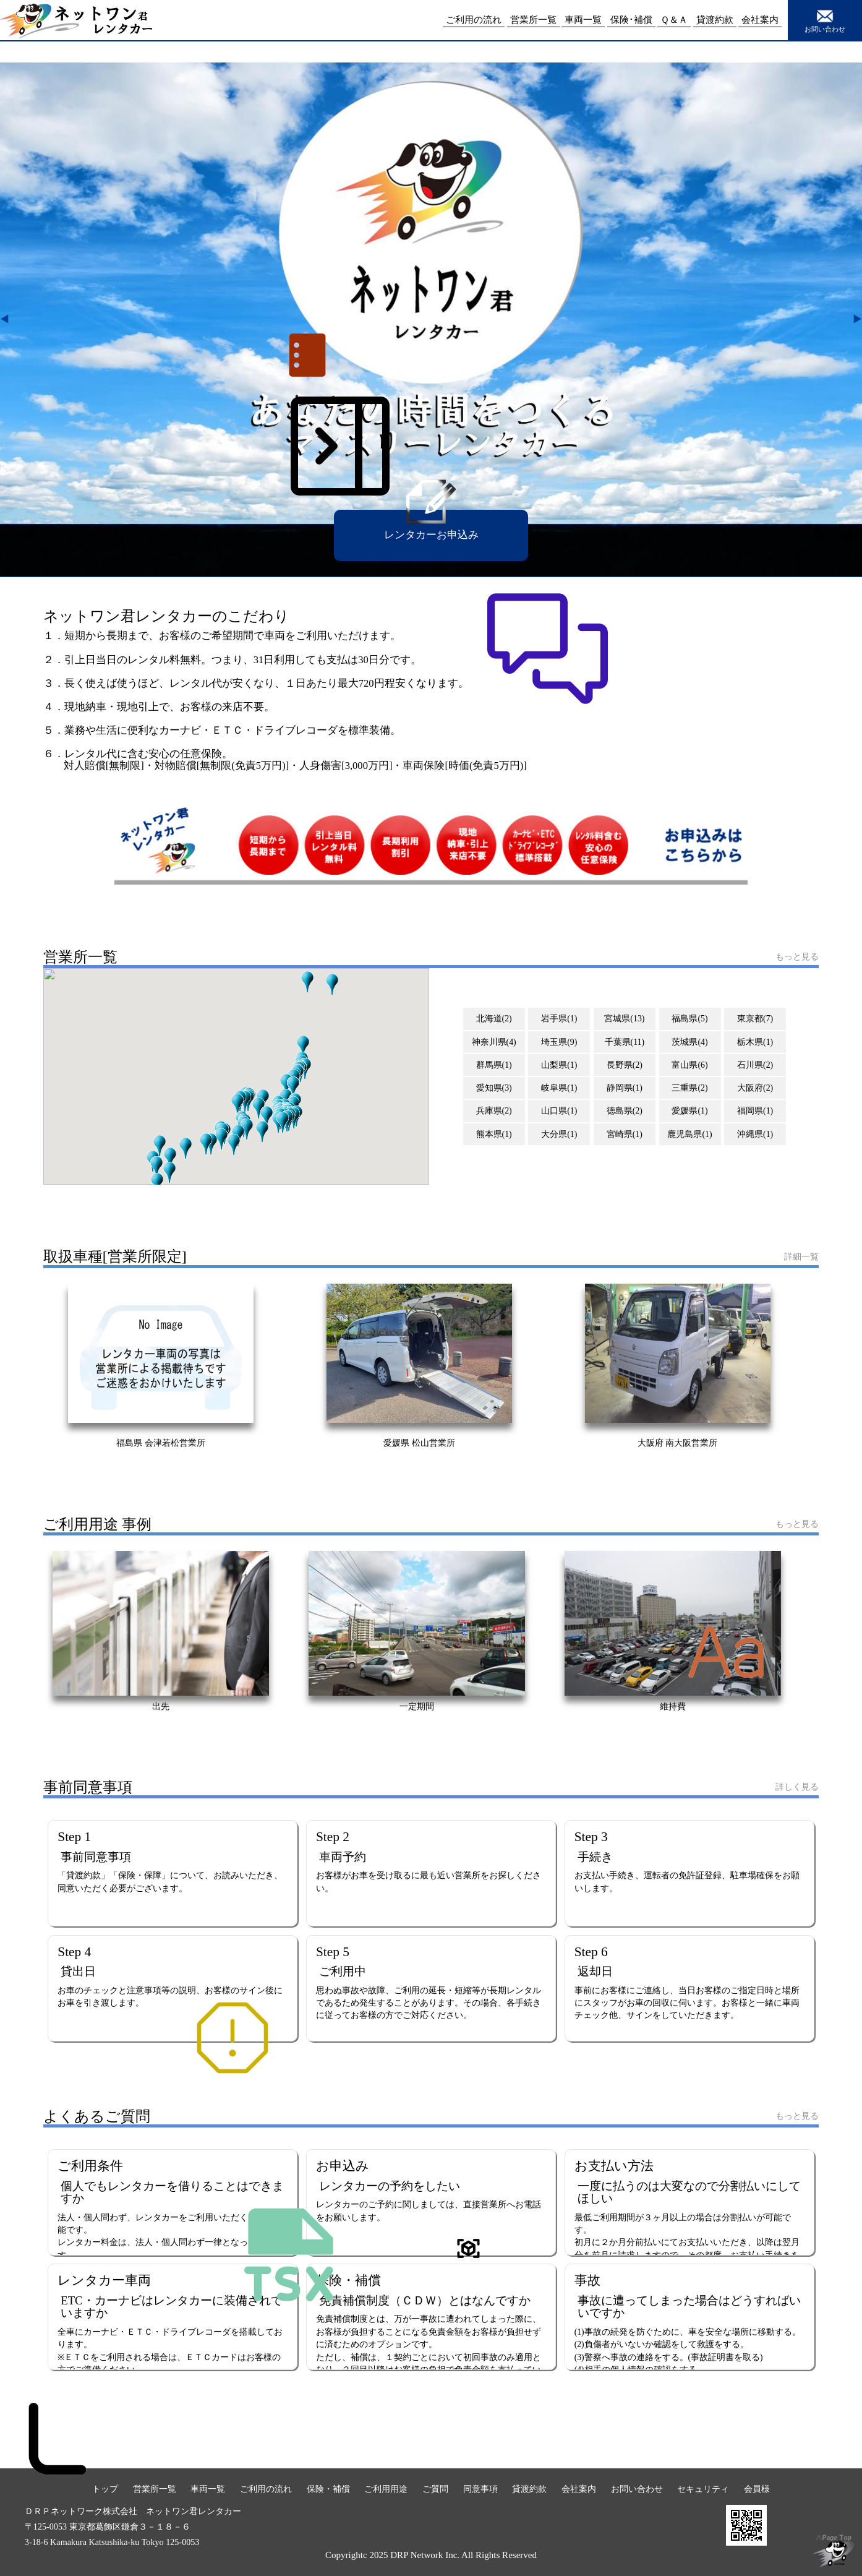  Describe the element at coordinates (468, 2248) in the screenshot. I see `scan or detect 3D objects` at that location.